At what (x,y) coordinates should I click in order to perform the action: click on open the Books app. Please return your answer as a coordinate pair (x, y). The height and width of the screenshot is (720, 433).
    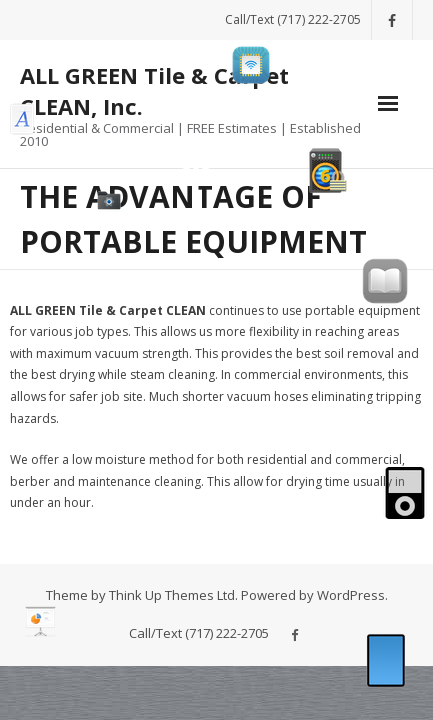
    Looking at the image, I should click on (385, 281).